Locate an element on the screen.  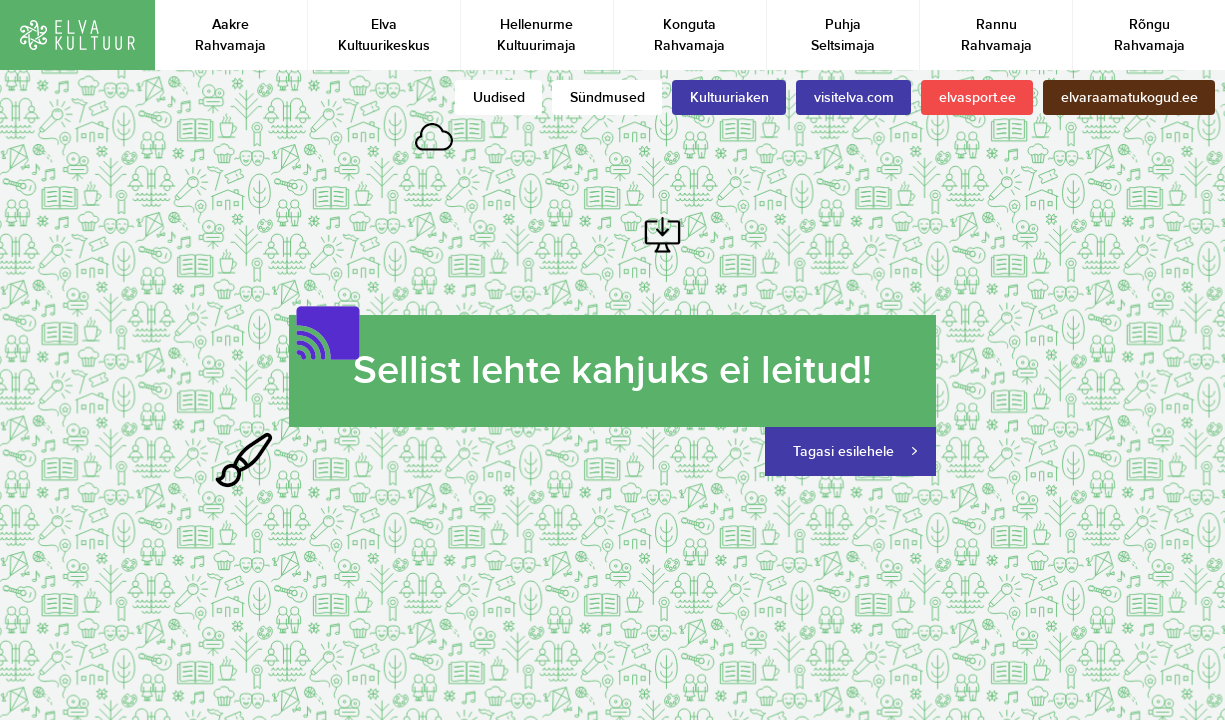
cast your screen to another device is located at coordinates (328, 333).